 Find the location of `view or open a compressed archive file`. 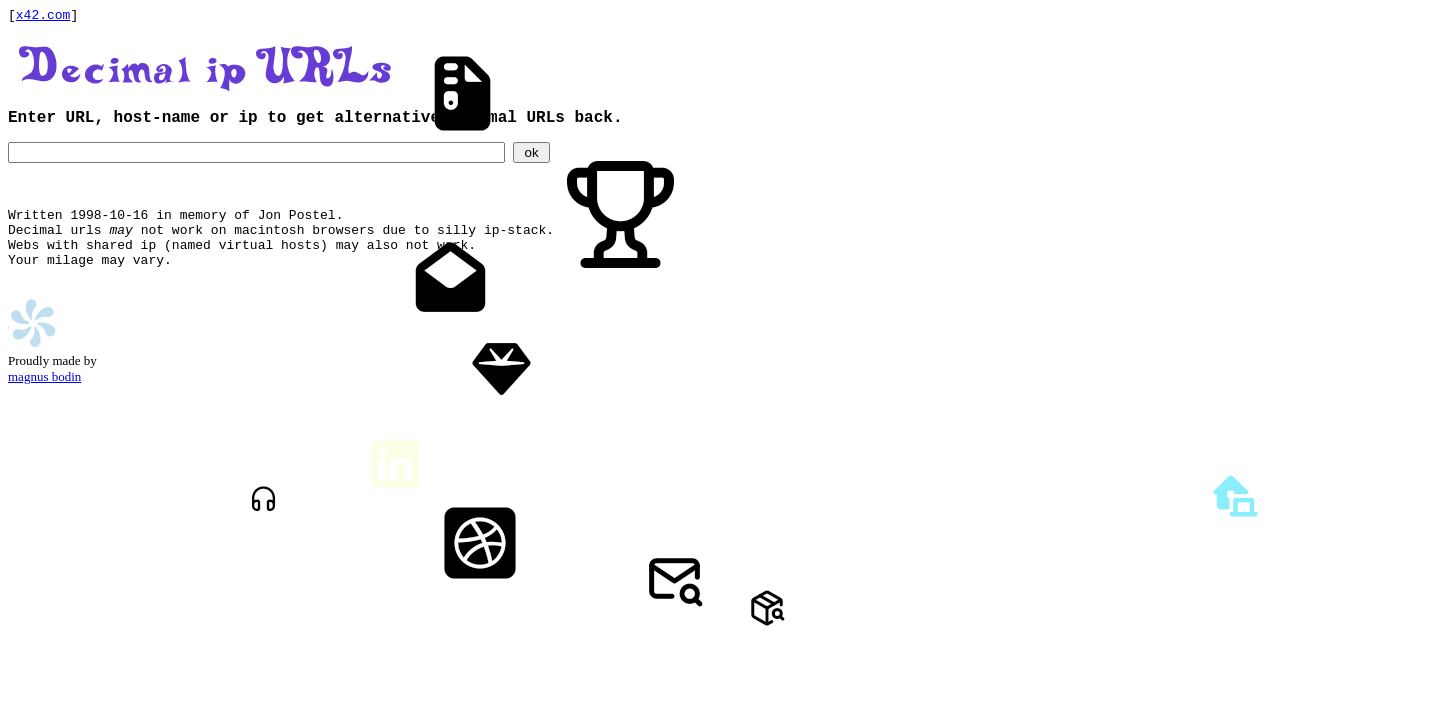

view or open a compressed archive file is located at coordinates (462, 93).